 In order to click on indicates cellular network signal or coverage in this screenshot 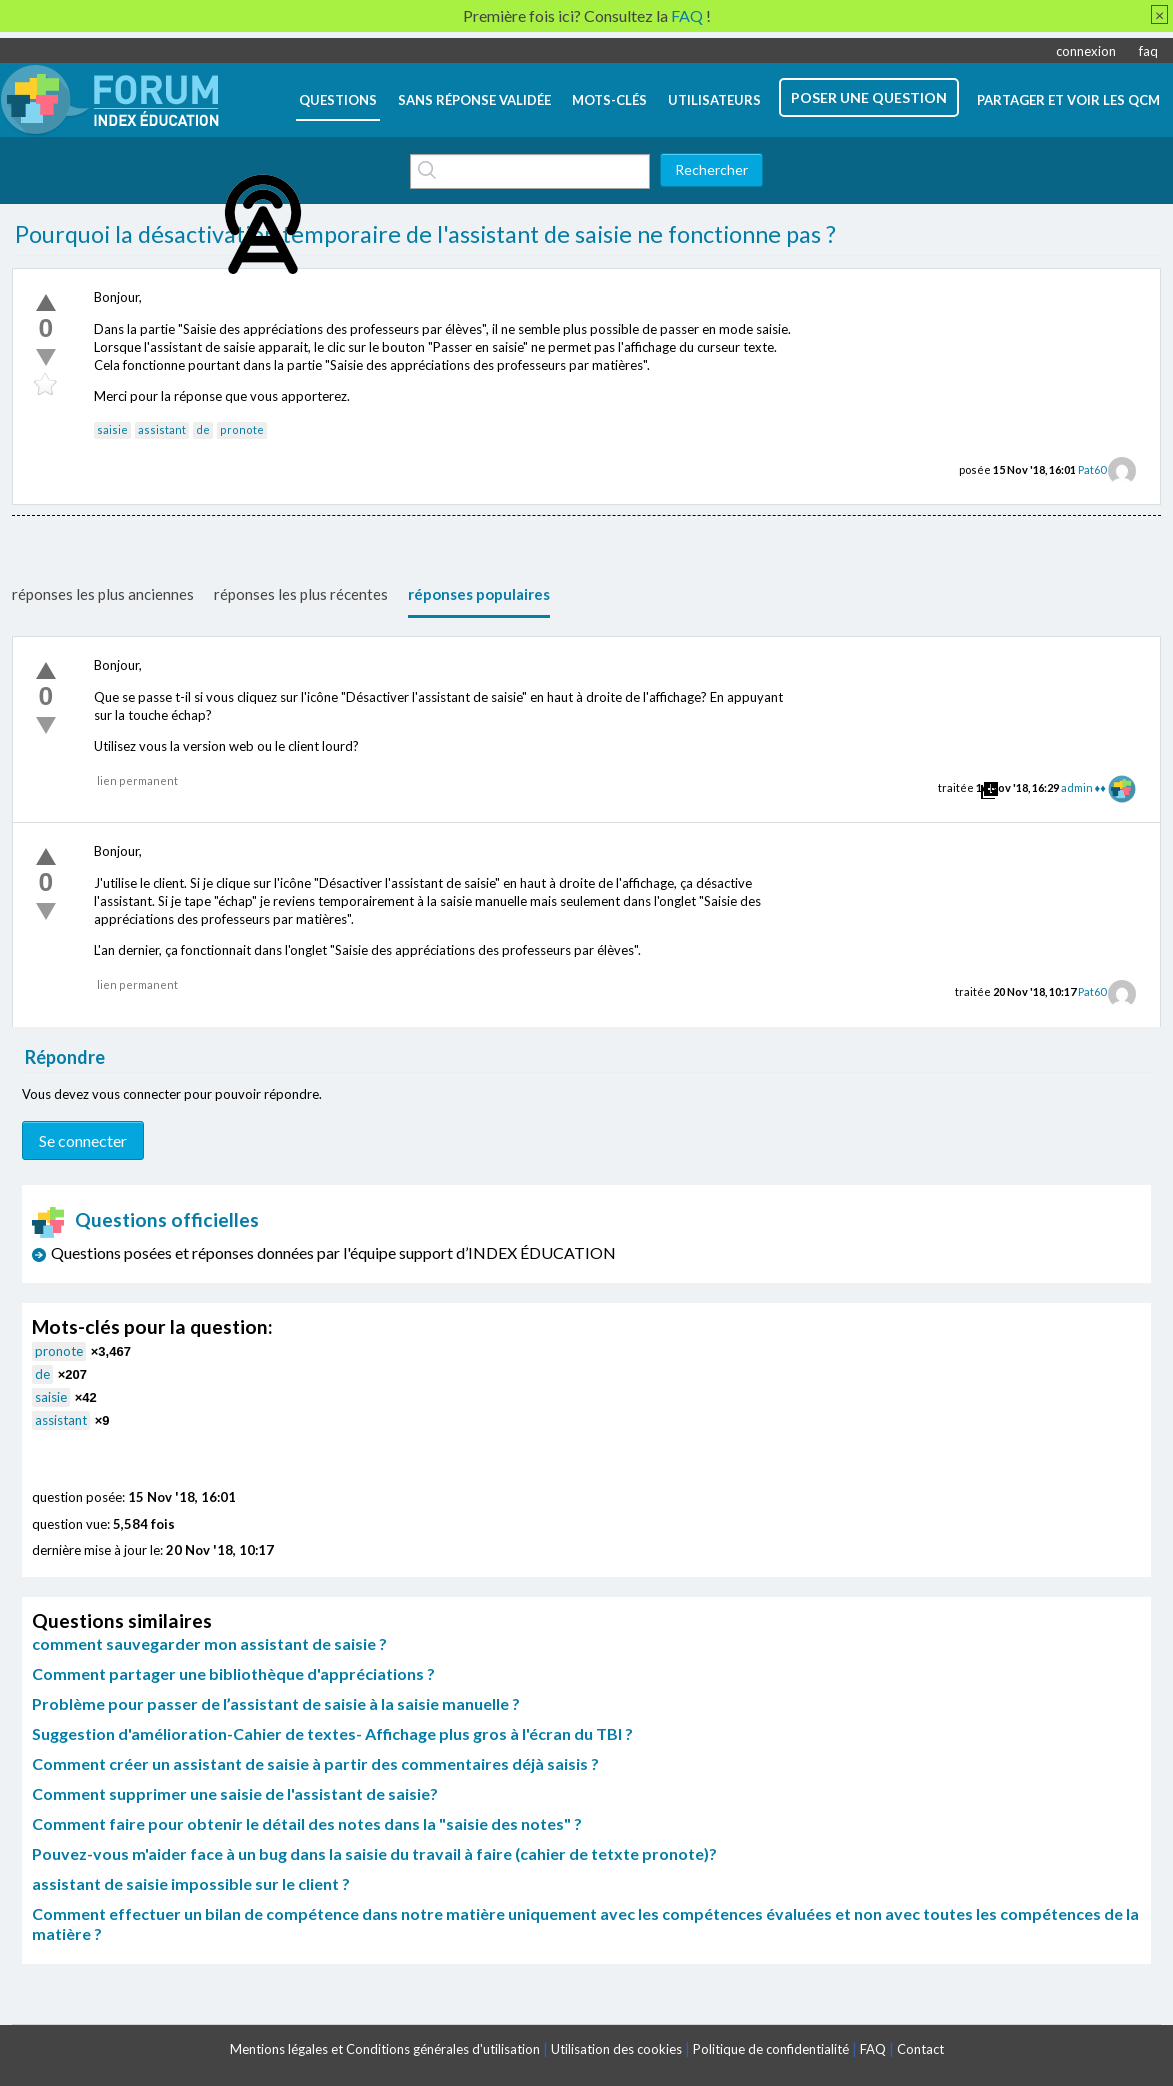, I will do `click(263, 226)`.